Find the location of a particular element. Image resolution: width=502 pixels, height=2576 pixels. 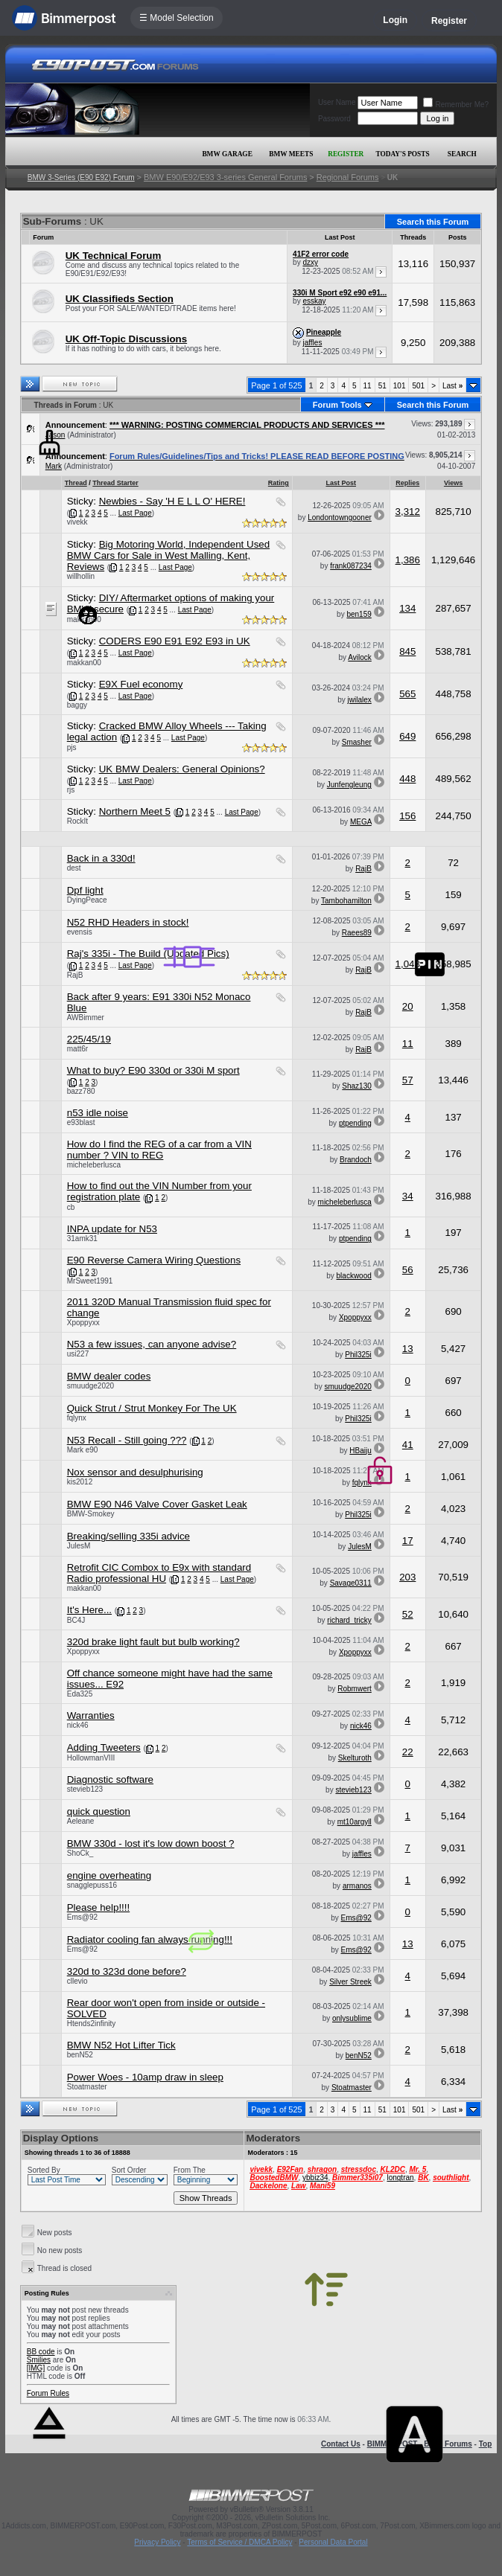

download or install a new font is located at coordinates (414, 2434).